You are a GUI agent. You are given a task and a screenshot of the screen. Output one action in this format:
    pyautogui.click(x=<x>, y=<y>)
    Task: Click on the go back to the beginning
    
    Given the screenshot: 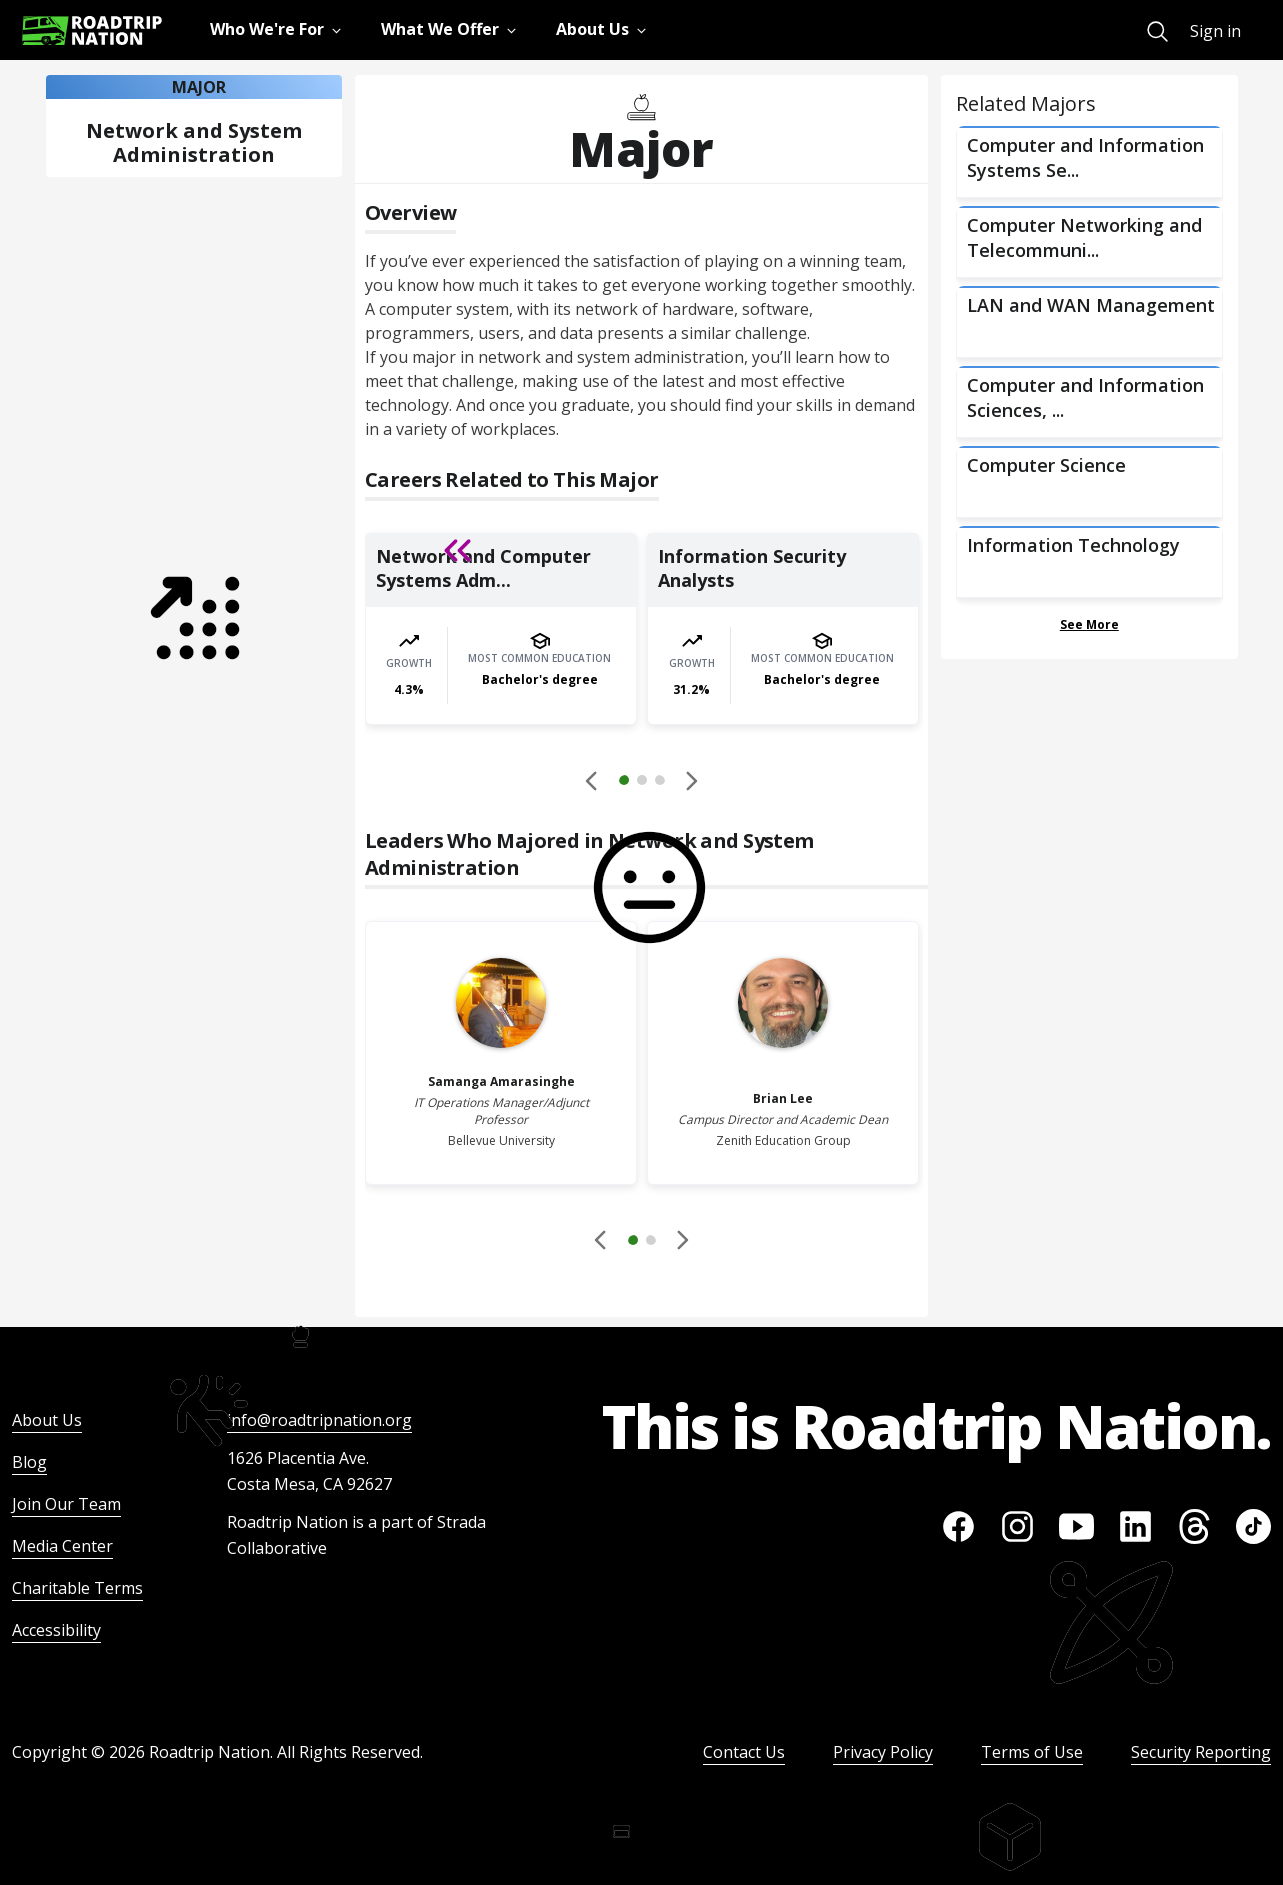 What is the action you would take?
    pyautogui.click(x=457, y=550)
    